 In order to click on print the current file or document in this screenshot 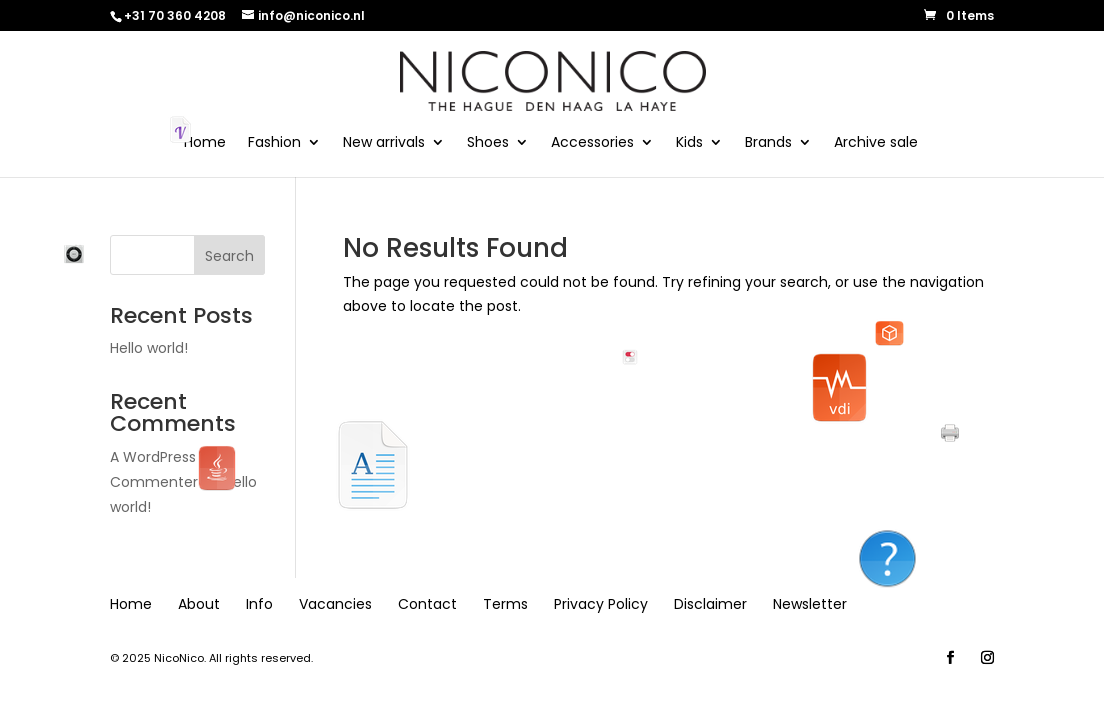, I will do `click(950, 433)`.